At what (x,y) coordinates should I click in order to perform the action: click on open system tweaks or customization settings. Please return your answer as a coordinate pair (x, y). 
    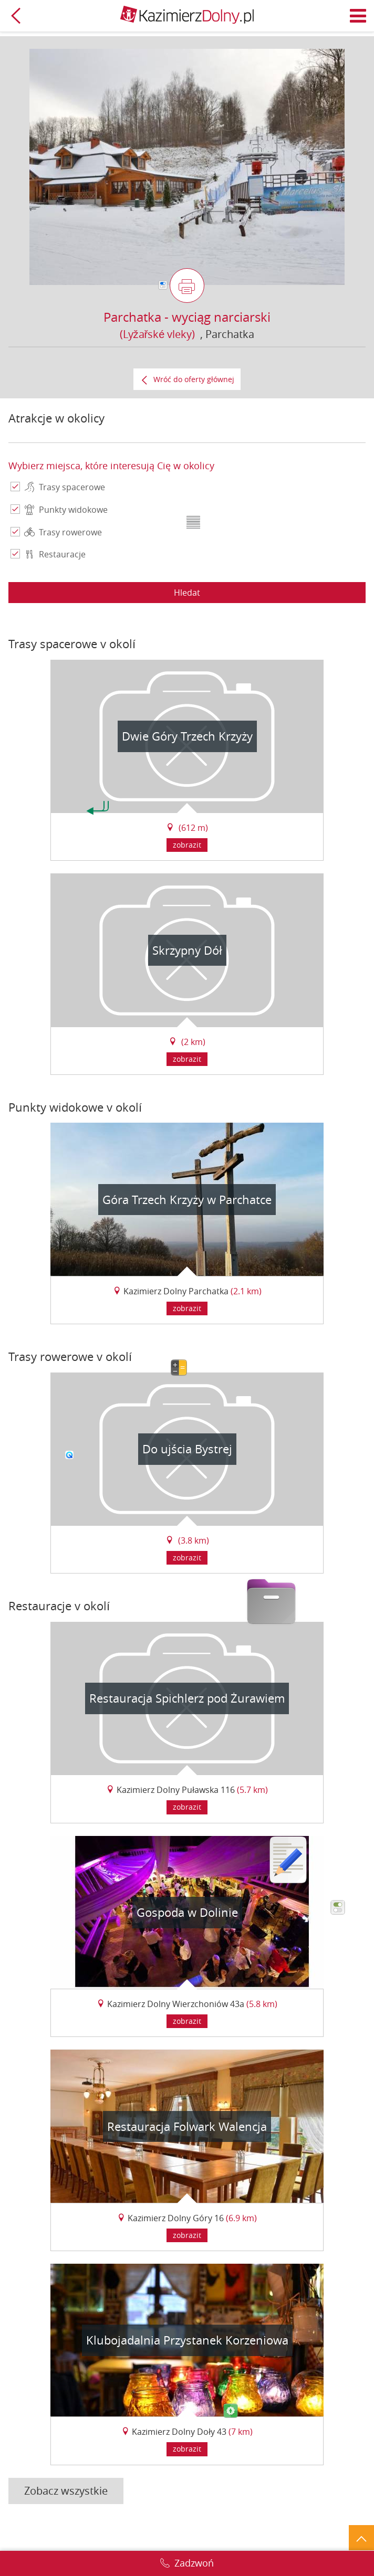
    Looking at the image, I should click on (163, 285).